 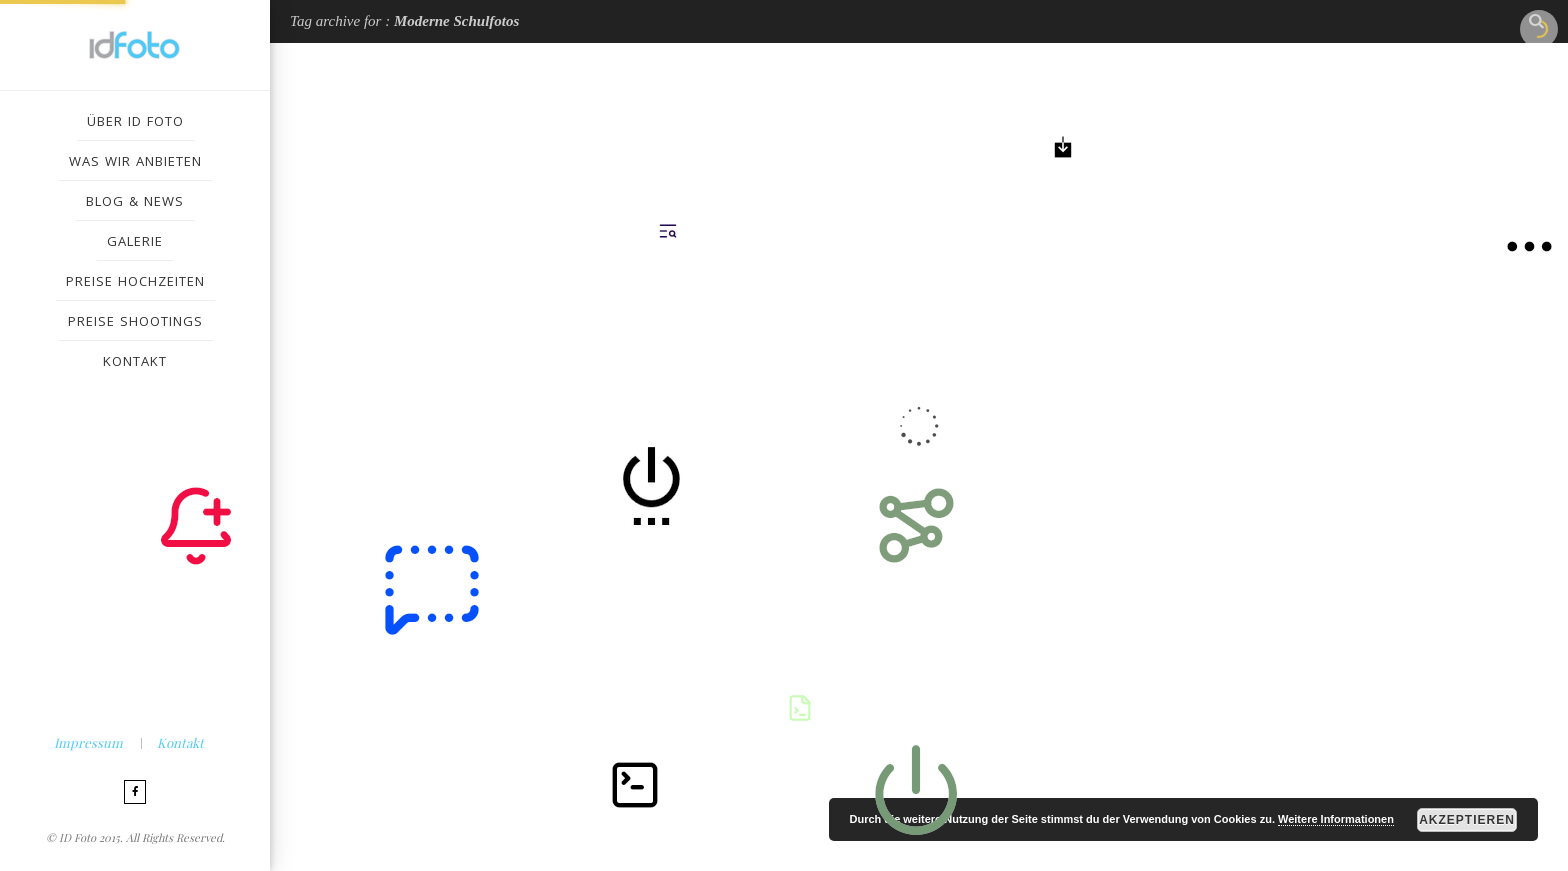 What do you see at coordinates (668, 231) in the screenshot?
I see `search within text or document content` at bounding box center [668, 231].